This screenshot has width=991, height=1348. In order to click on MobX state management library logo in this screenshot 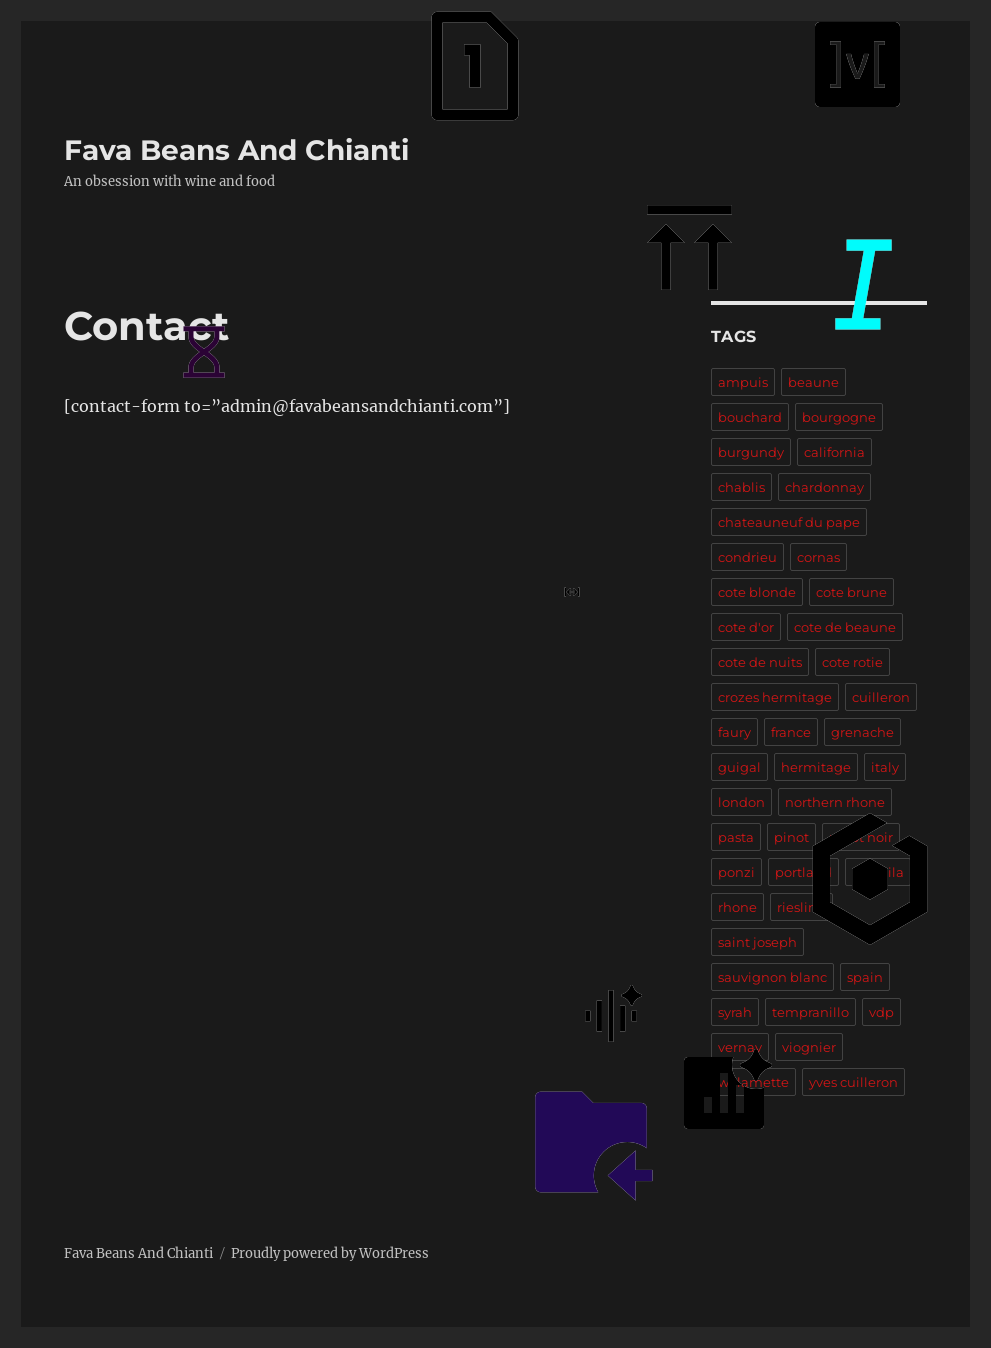, I will do `click(857, 64)`.